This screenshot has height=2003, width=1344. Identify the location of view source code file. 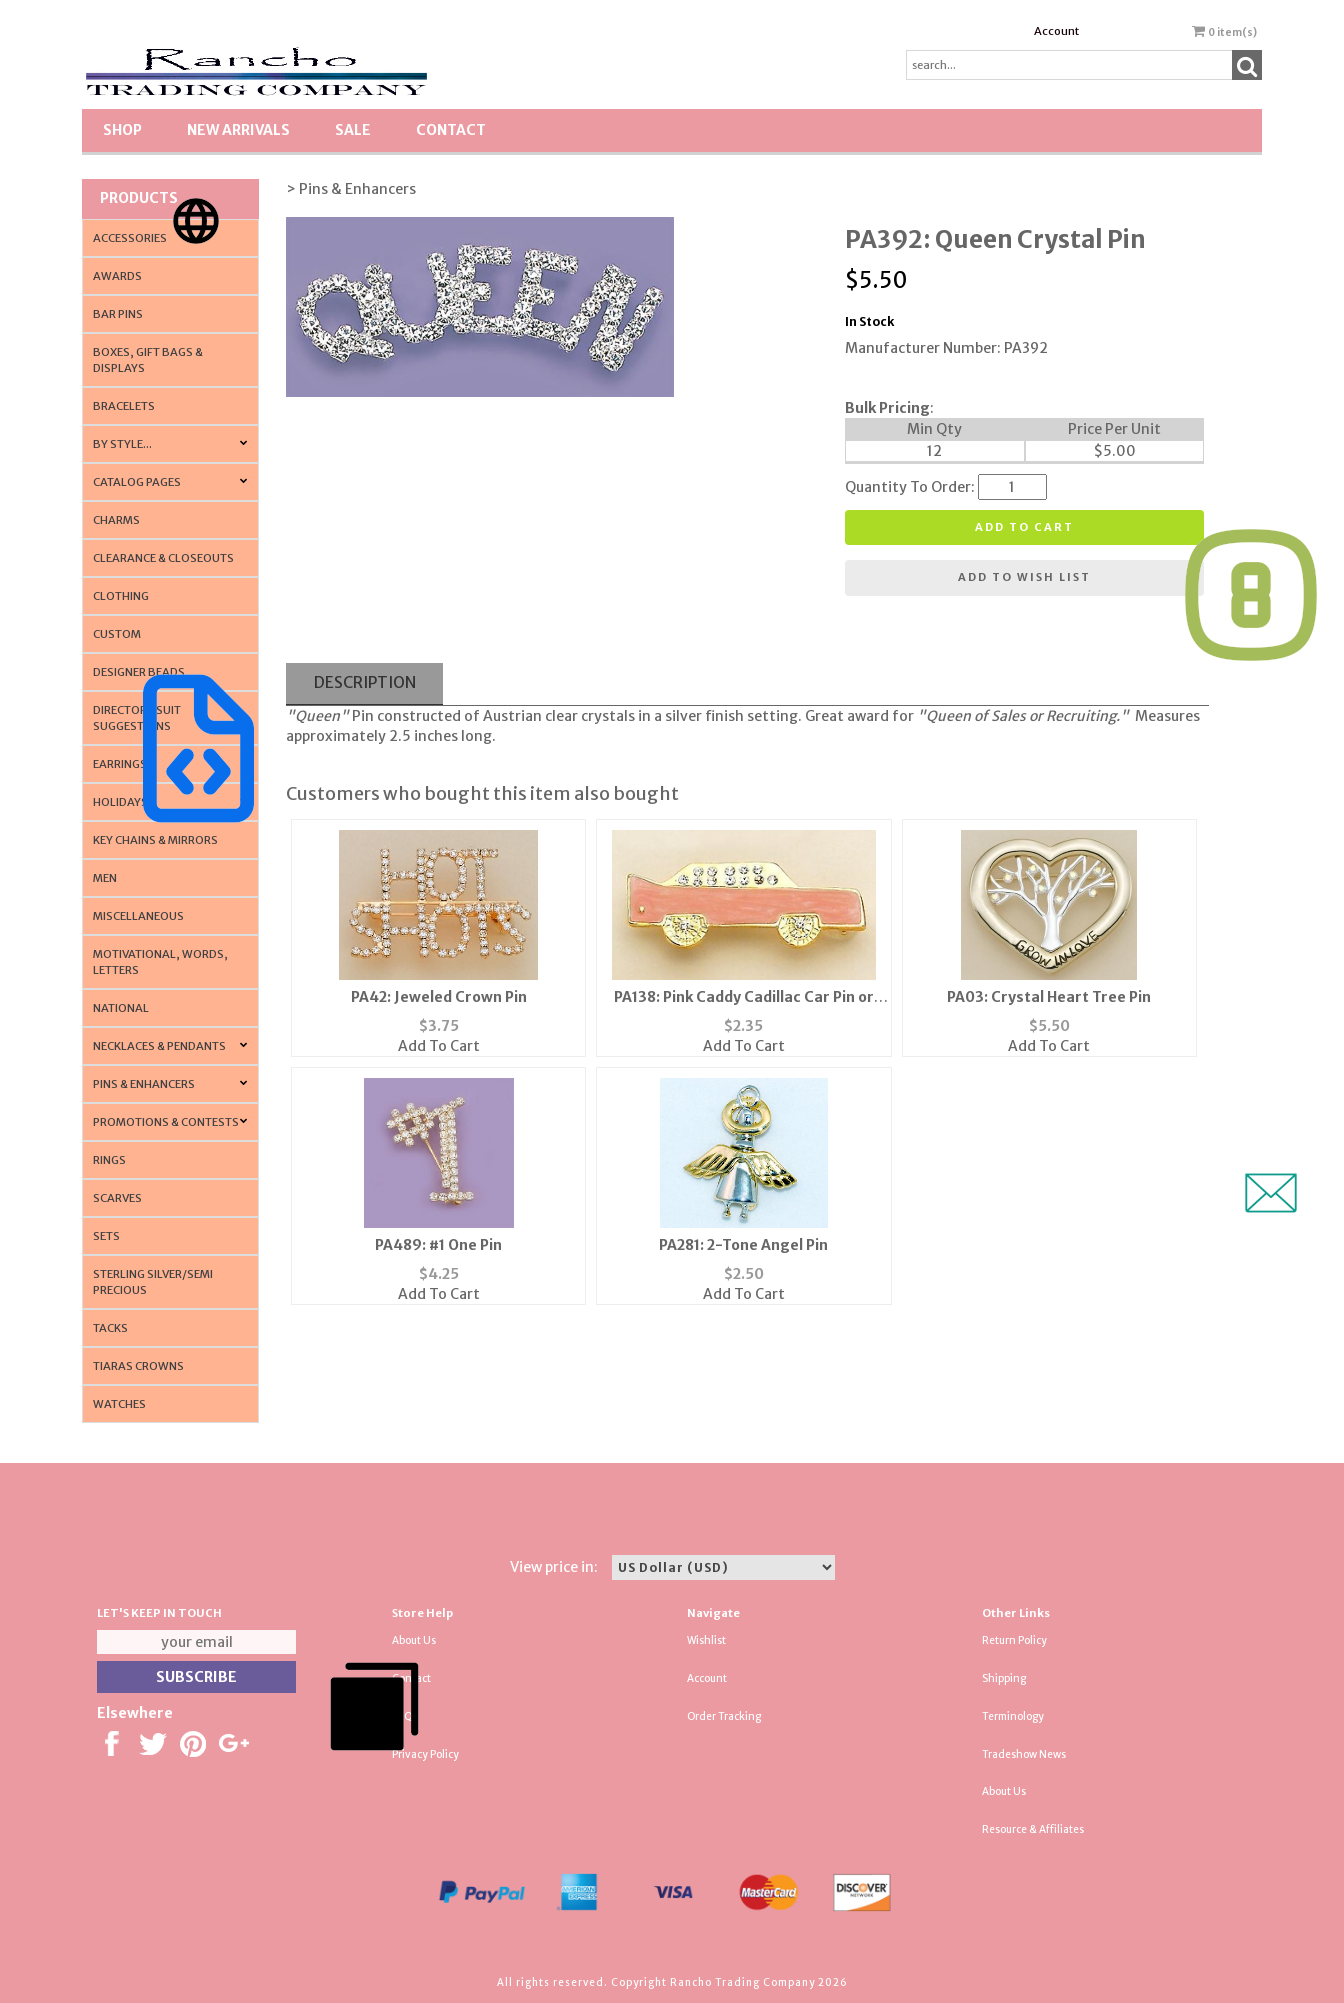
(198, 748).